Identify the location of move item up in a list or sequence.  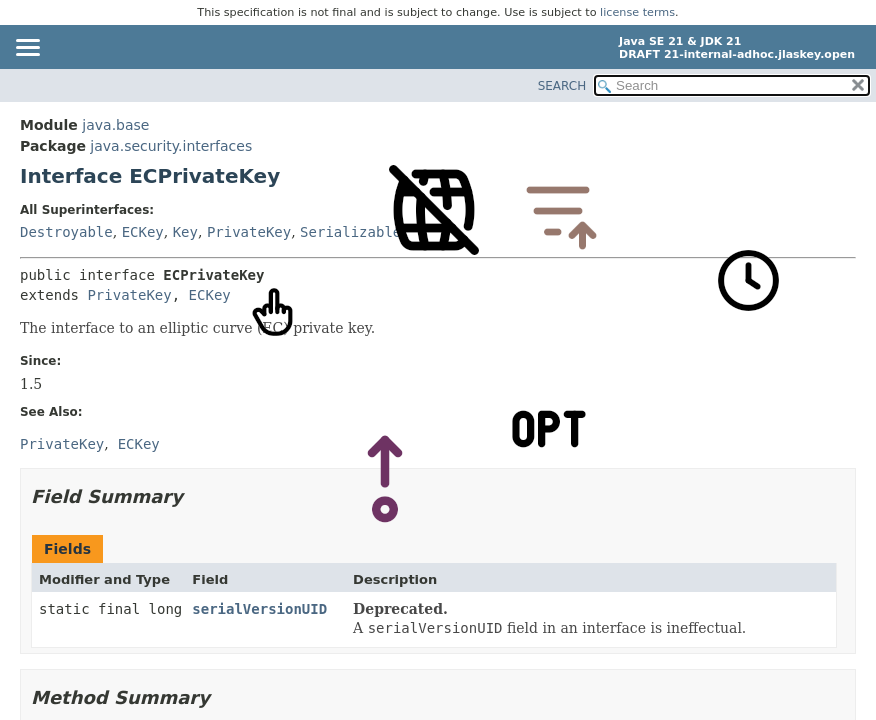
(385, 479).